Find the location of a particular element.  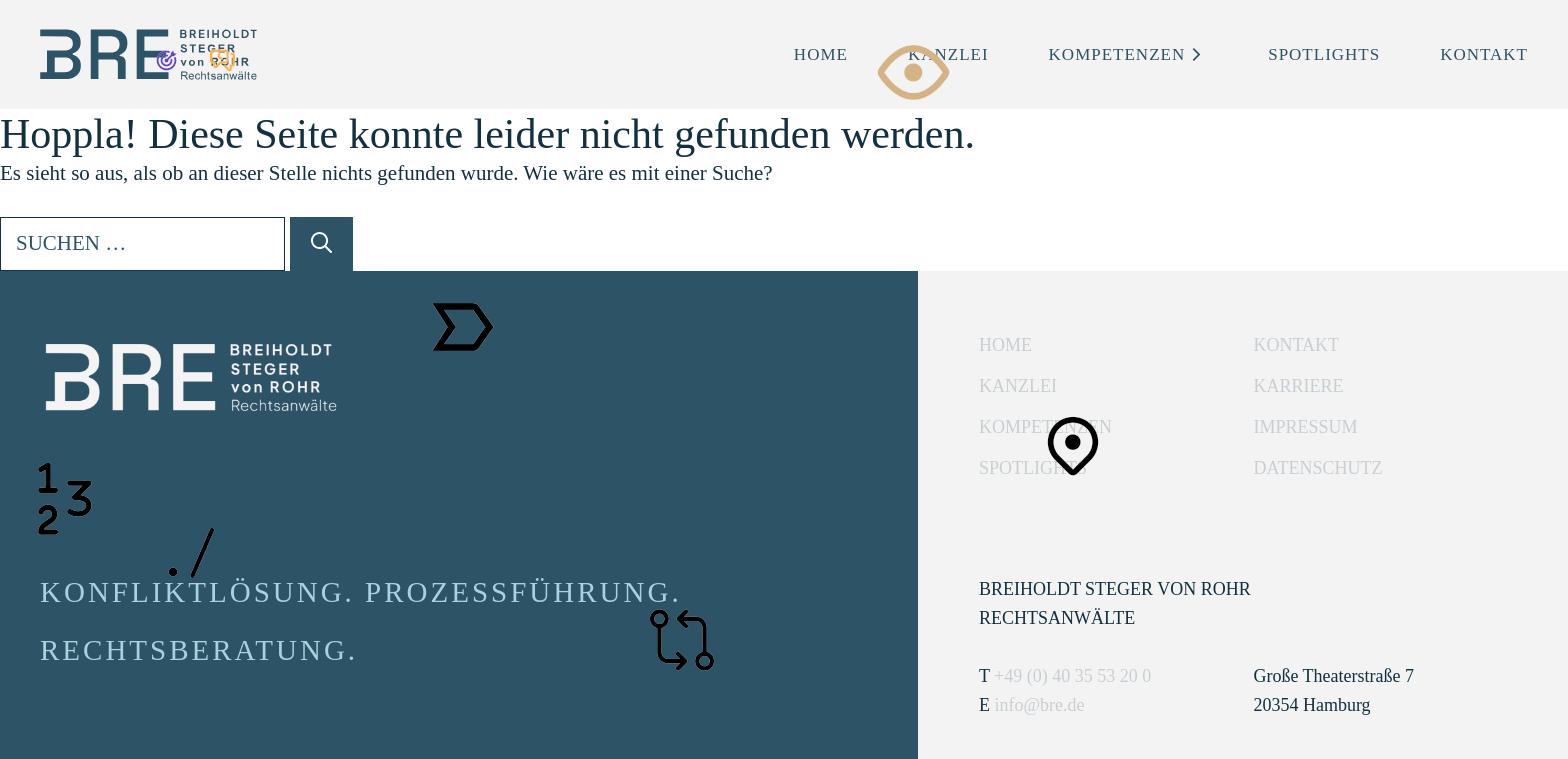

mark message as important is located at coordinates (463, 327).